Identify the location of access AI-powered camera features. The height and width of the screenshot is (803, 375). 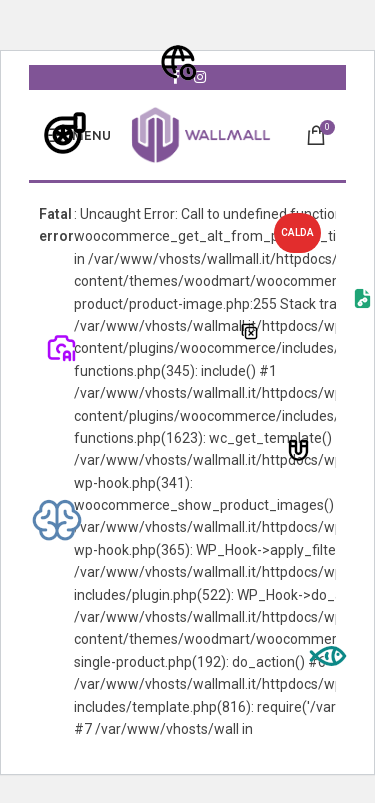
(61, 347).